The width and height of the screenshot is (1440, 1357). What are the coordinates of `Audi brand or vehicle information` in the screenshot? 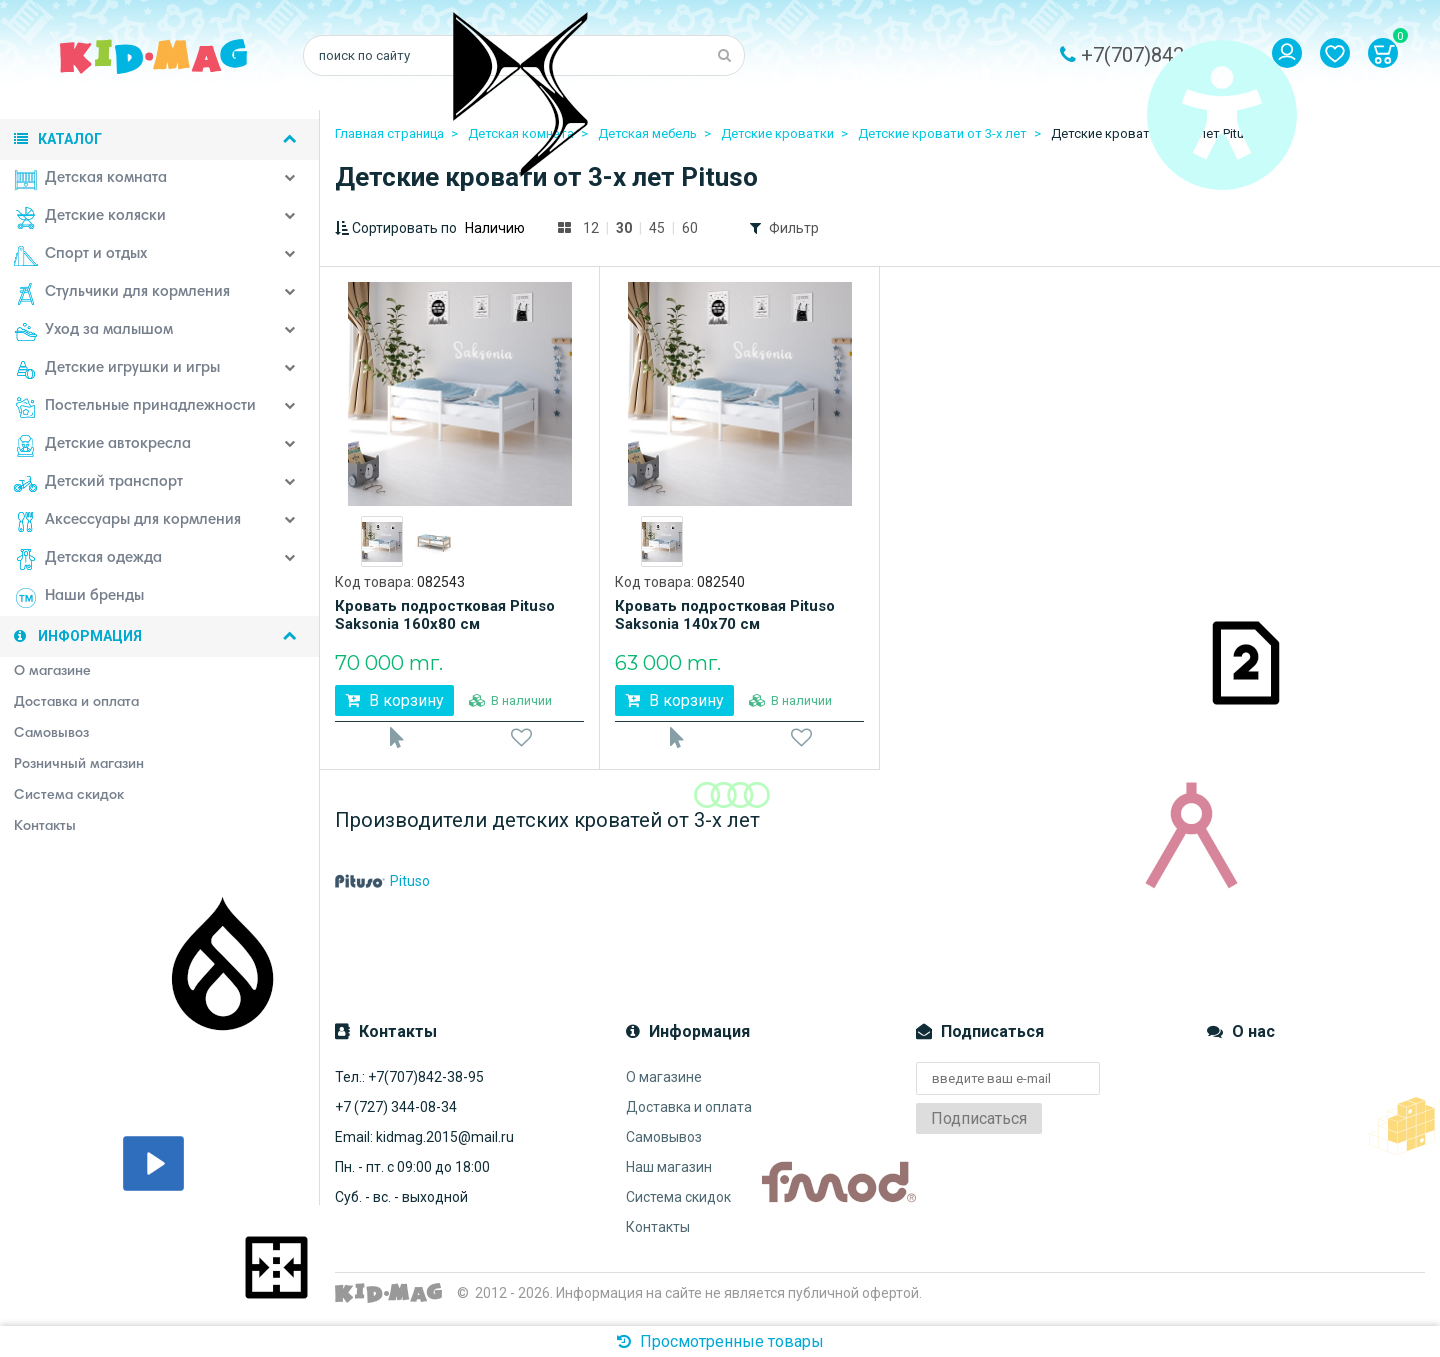 It's located at (732, 795).